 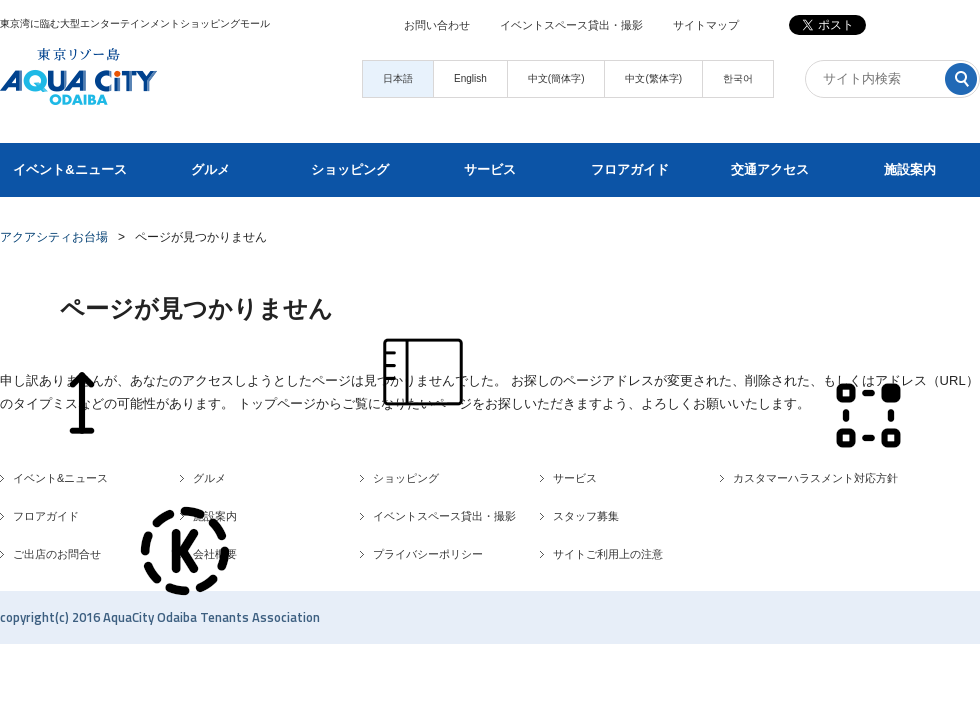 I want to click on set transform anchor to top-right corner, so click(x=868, y=415).